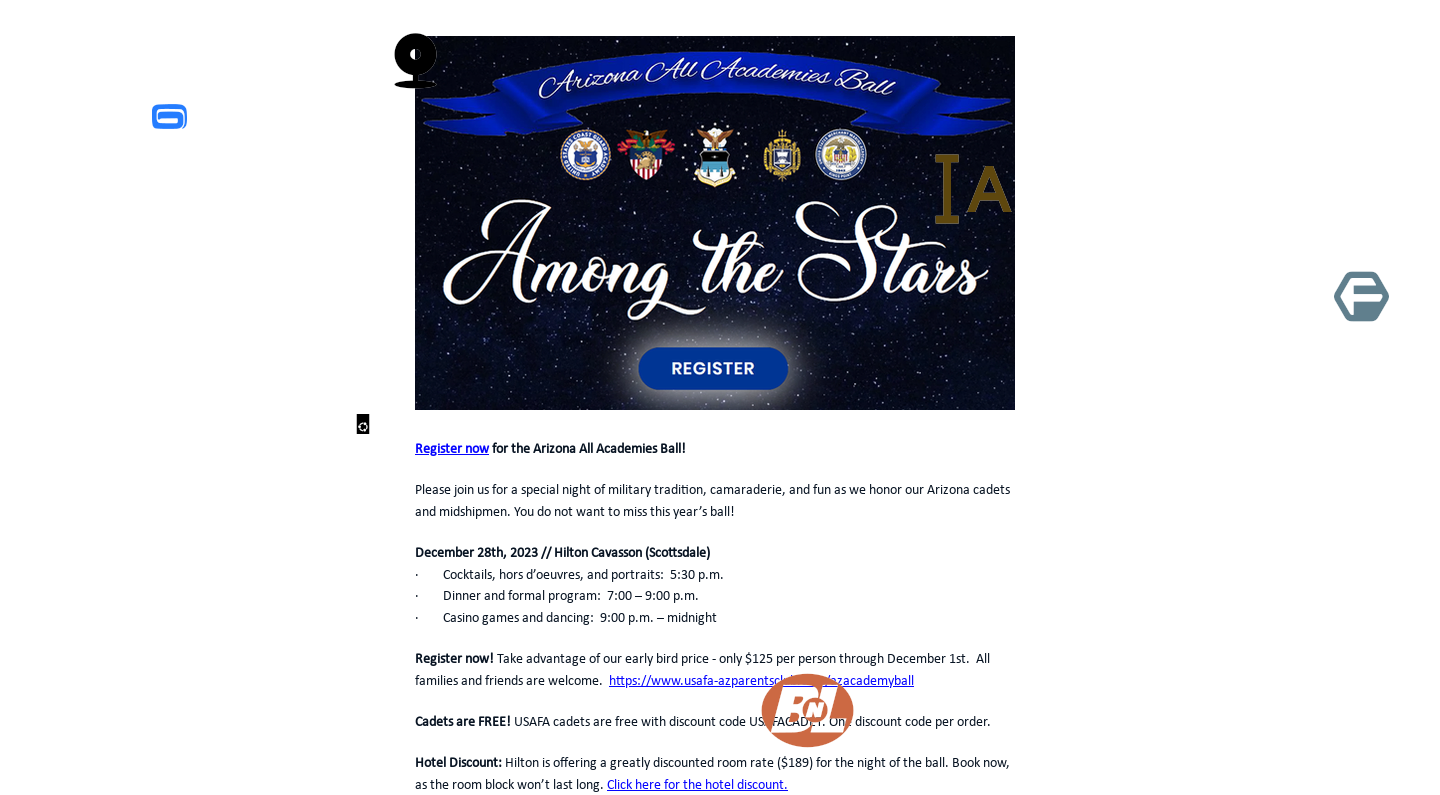  Describe the element at coordinates (974, 189) in the screenshot. I see `adjust text line height spacing` at that location.